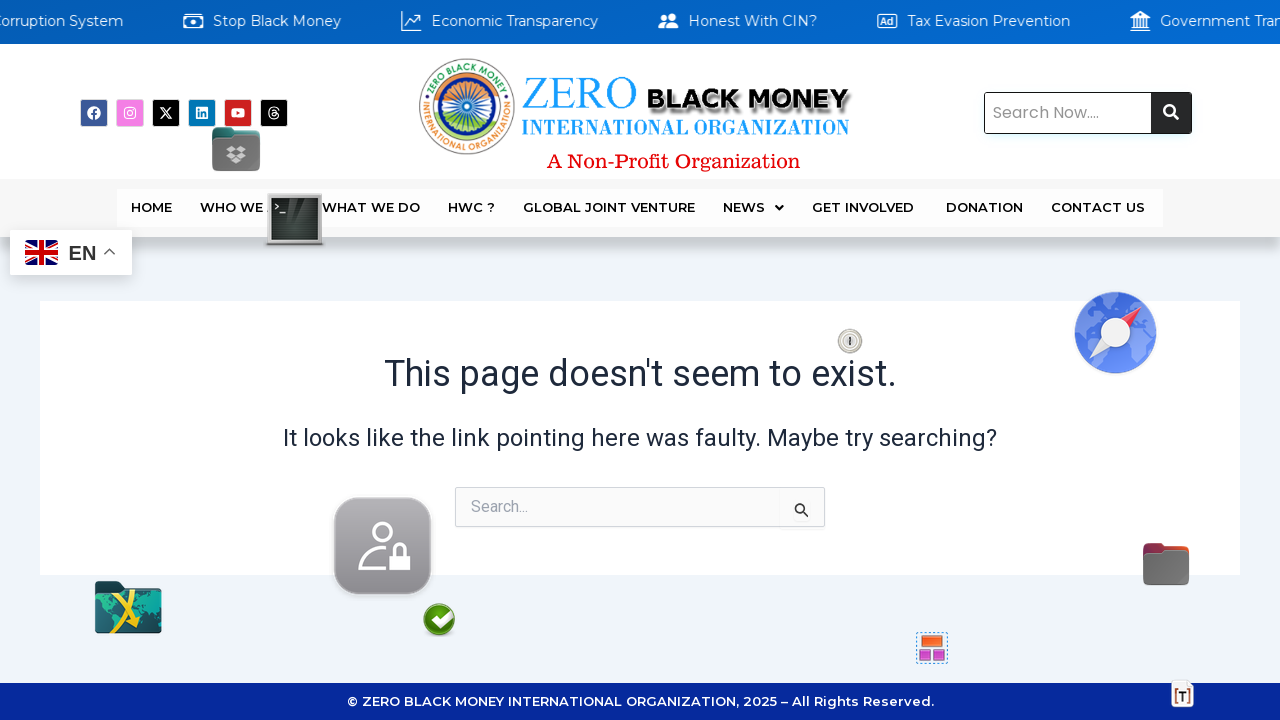 The image size is (1280, 720). Describe the element at coordinates (1115, 332) in the screenshot. I see `open gnome web browser (epiphany)` at that location.